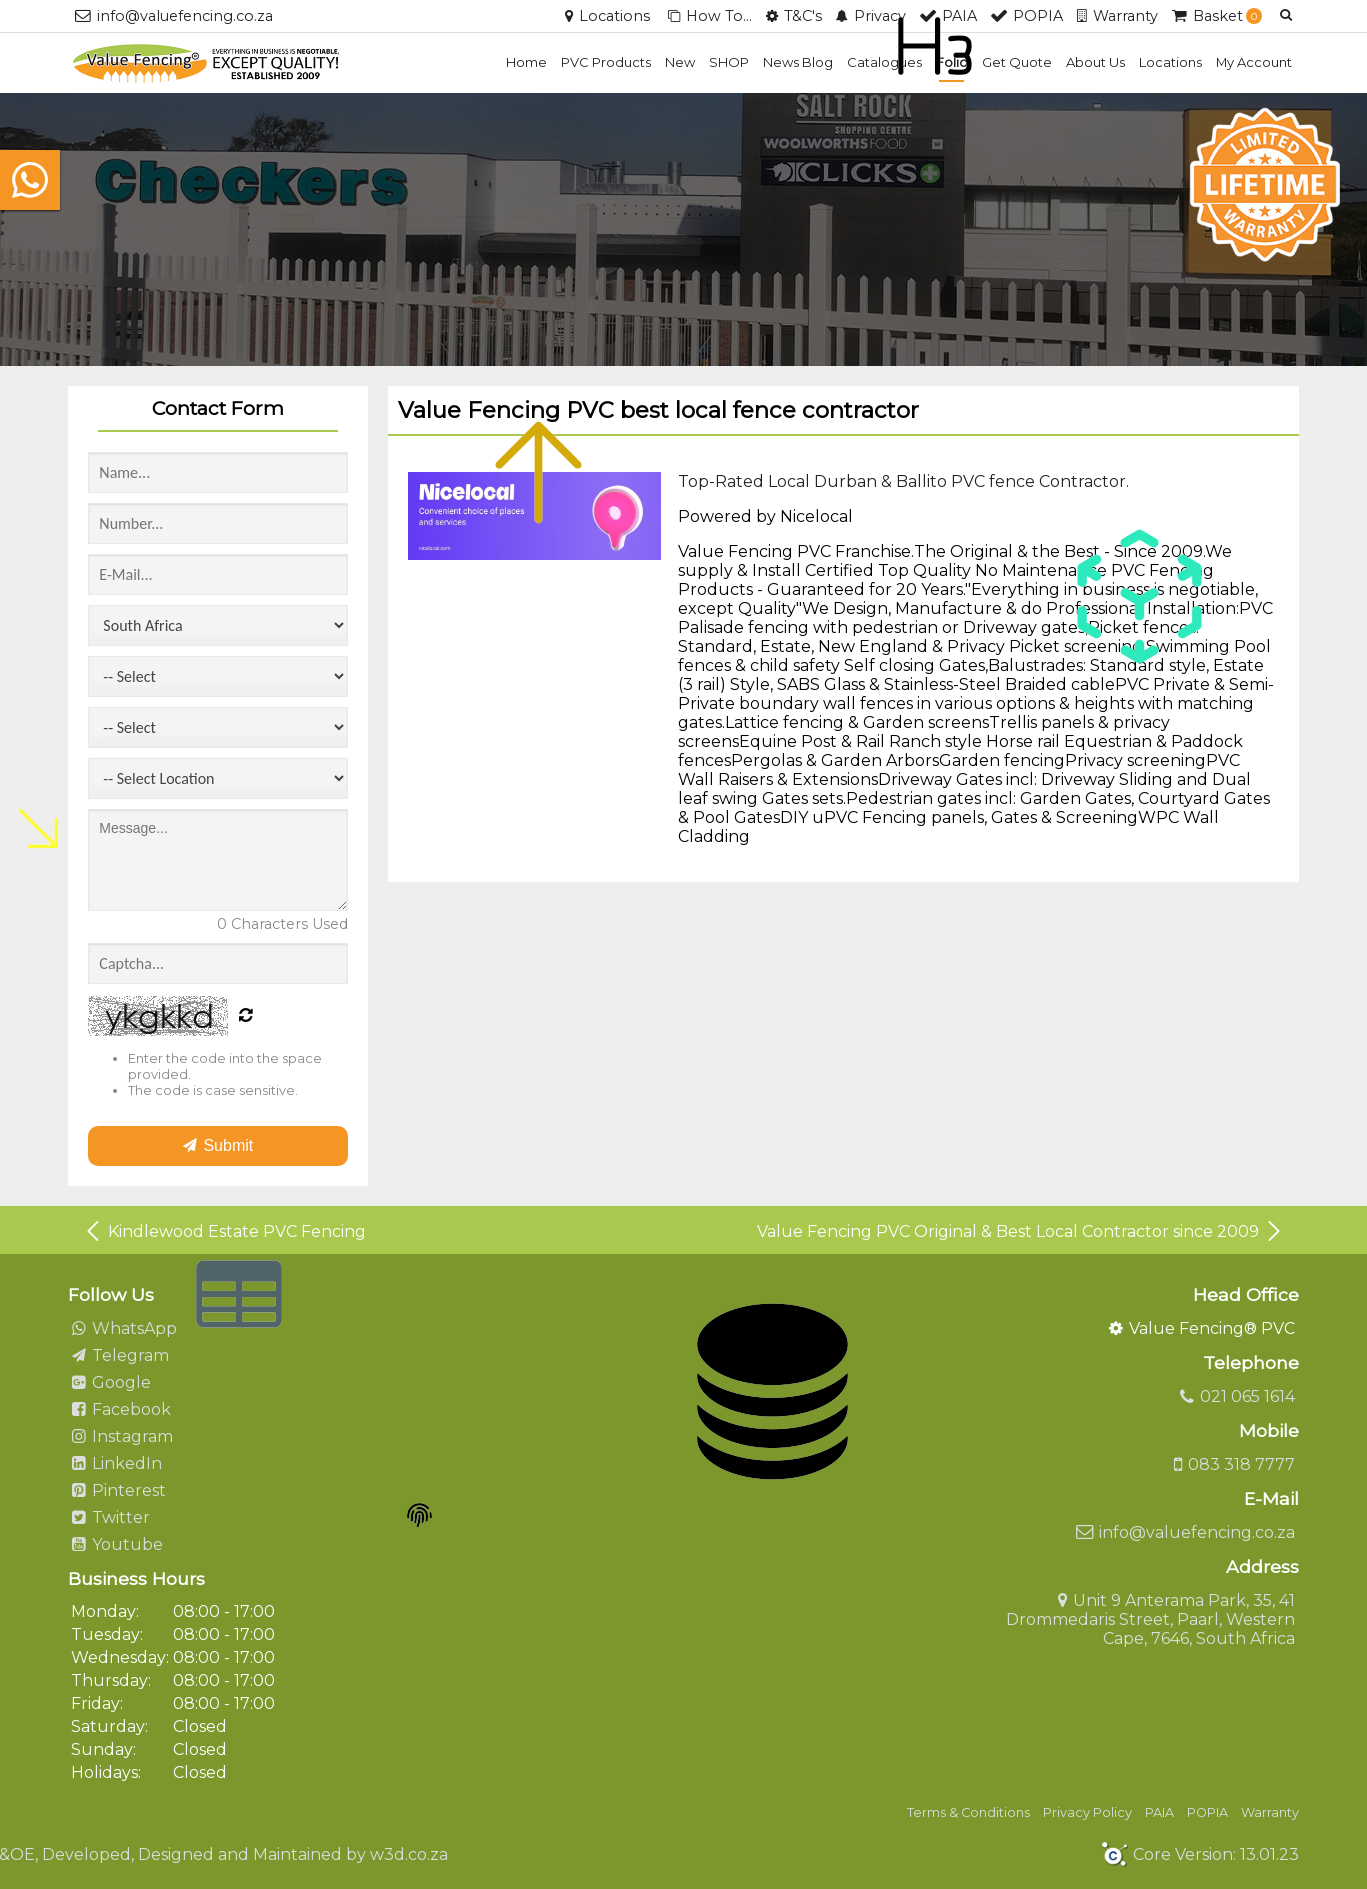  What do you see at coordinates (935, 46) in the screenshot?
I see `format text as heading level 3` at bounding box center [935, 46].